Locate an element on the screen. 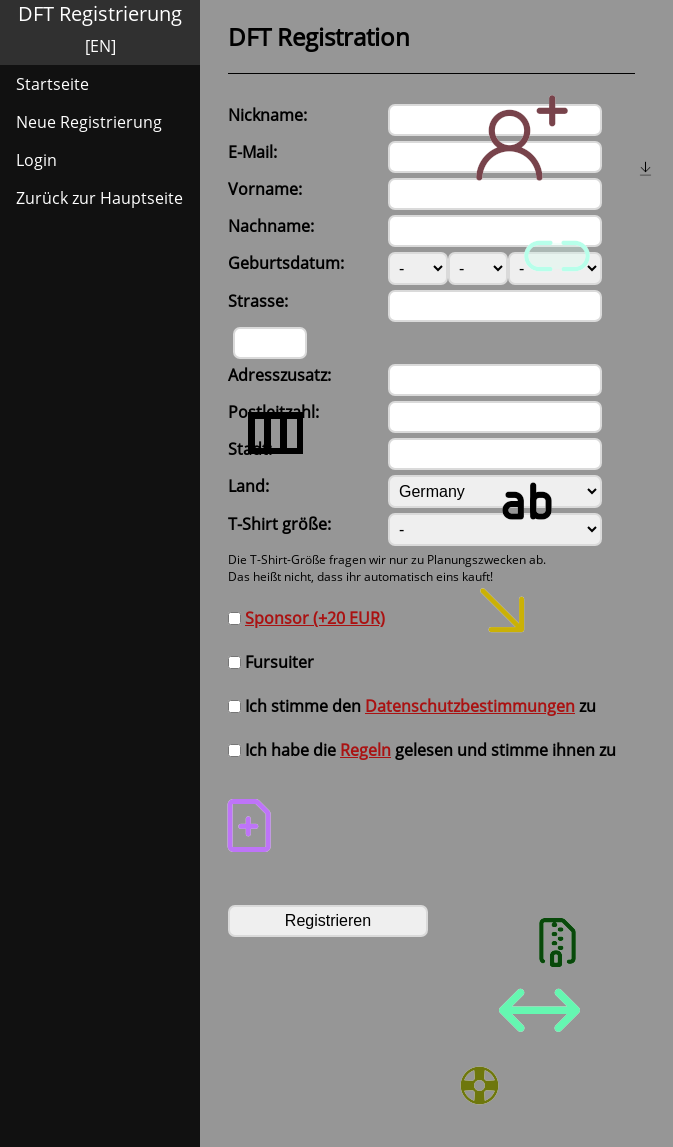  unlink or disconnect a shared resource is located at coordinates (557, 256).